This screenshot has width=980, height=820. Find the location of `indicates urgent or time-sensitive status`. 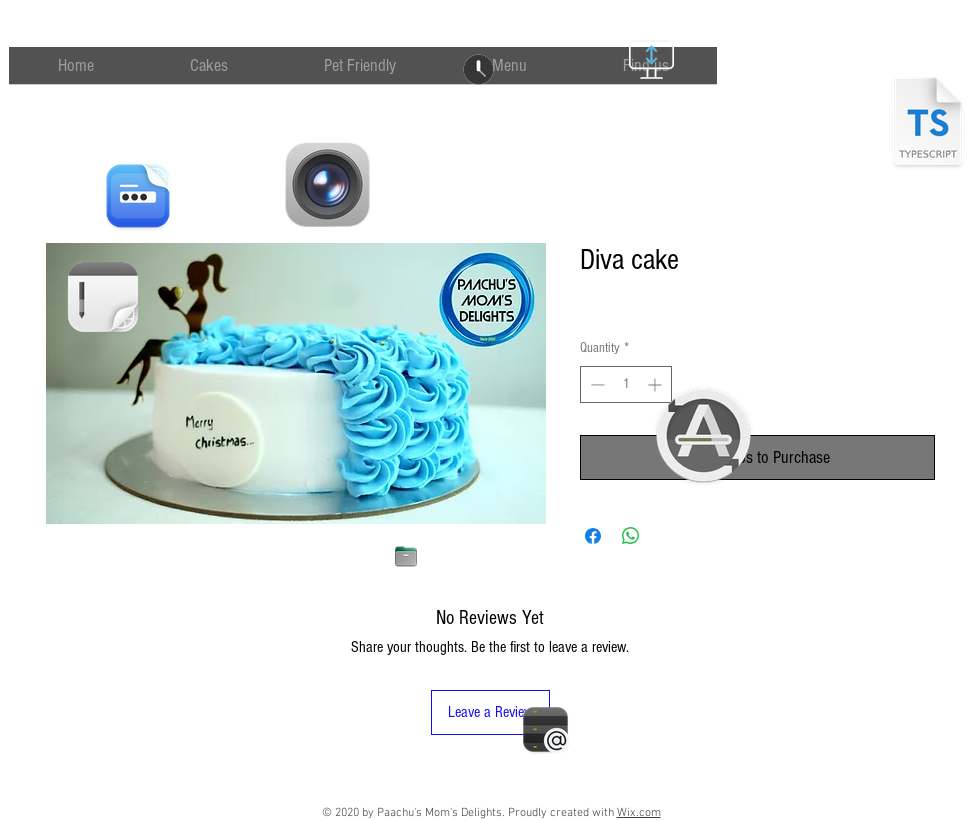

indicates urgent or time-sensitive status is located at coordinates (478, 69).